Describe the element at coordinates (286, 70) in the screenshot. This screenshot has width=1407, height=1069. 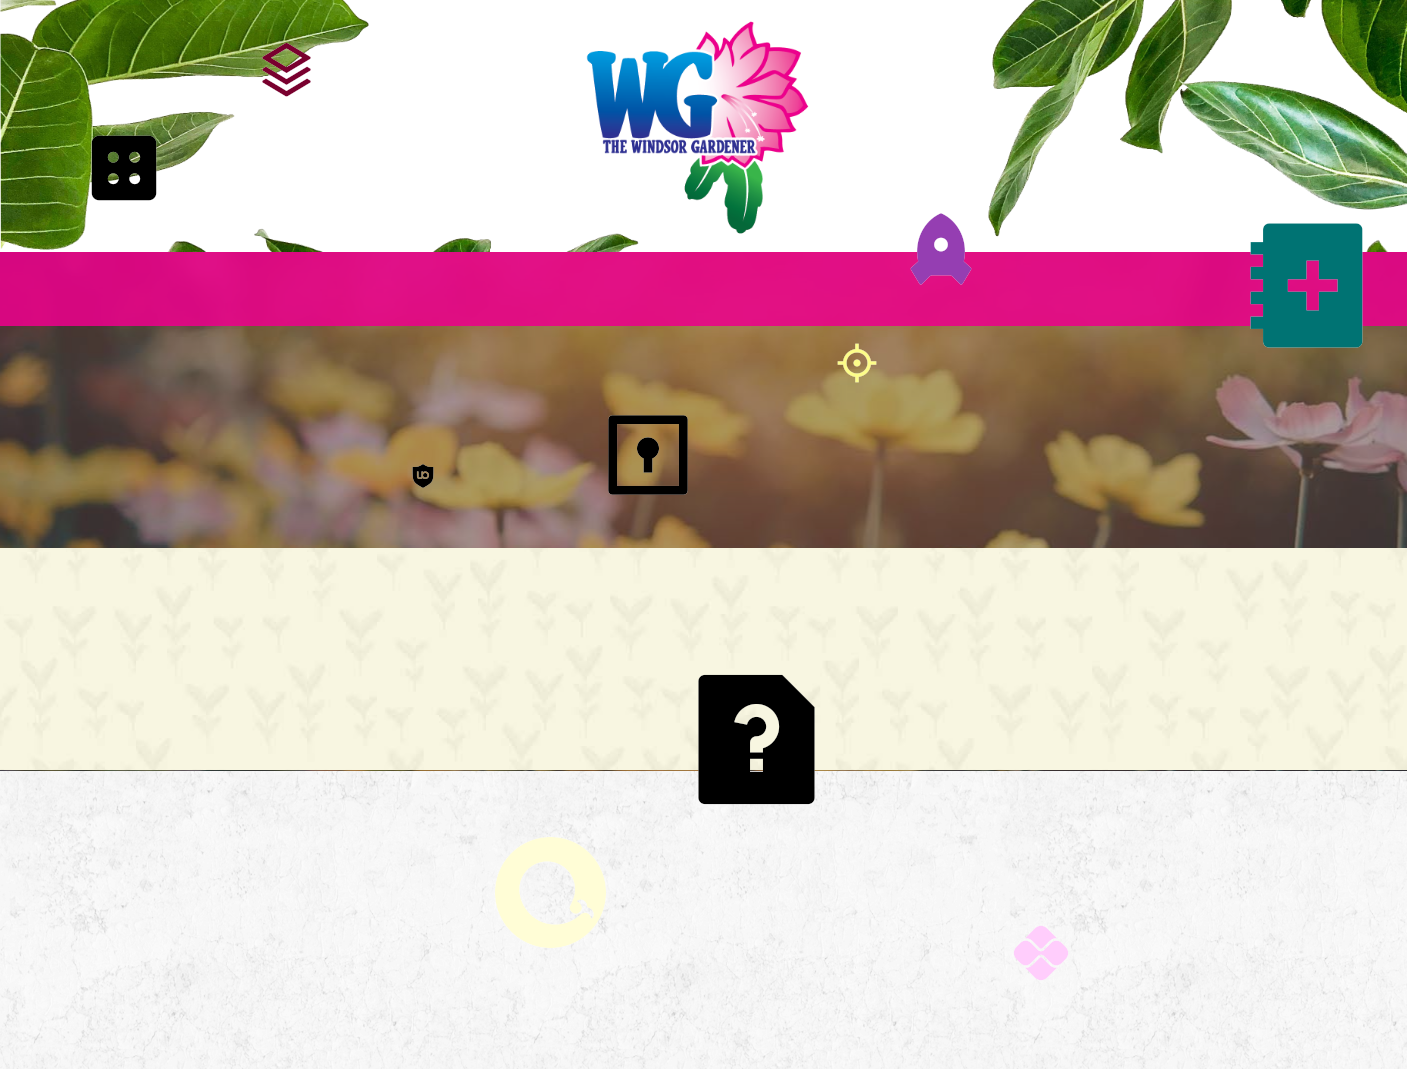
I see `view stacked layers or content` at that location.